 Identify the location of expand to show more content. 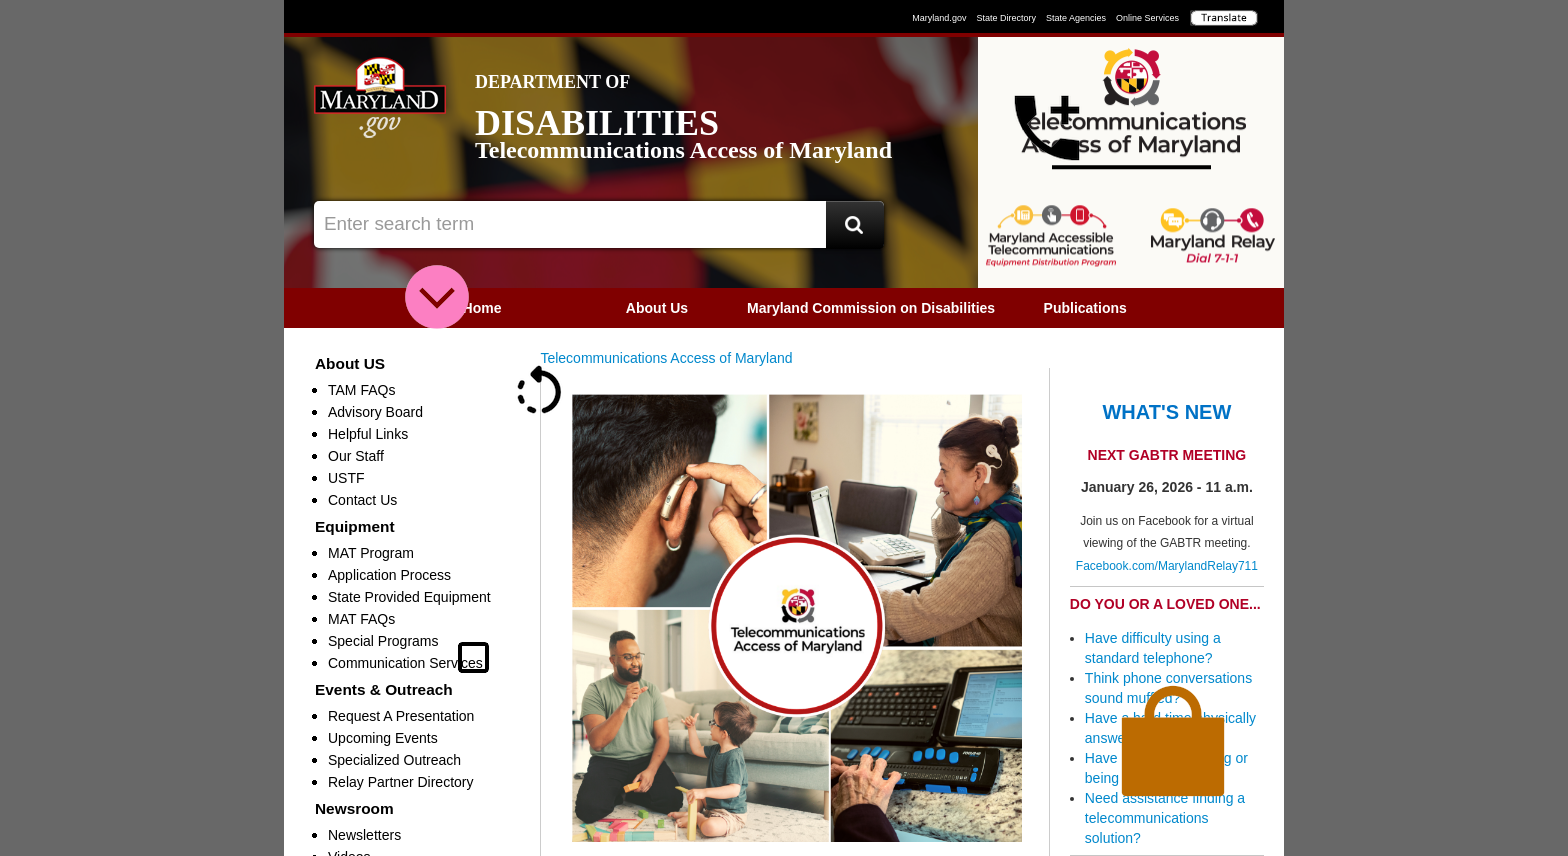
(437, 297).